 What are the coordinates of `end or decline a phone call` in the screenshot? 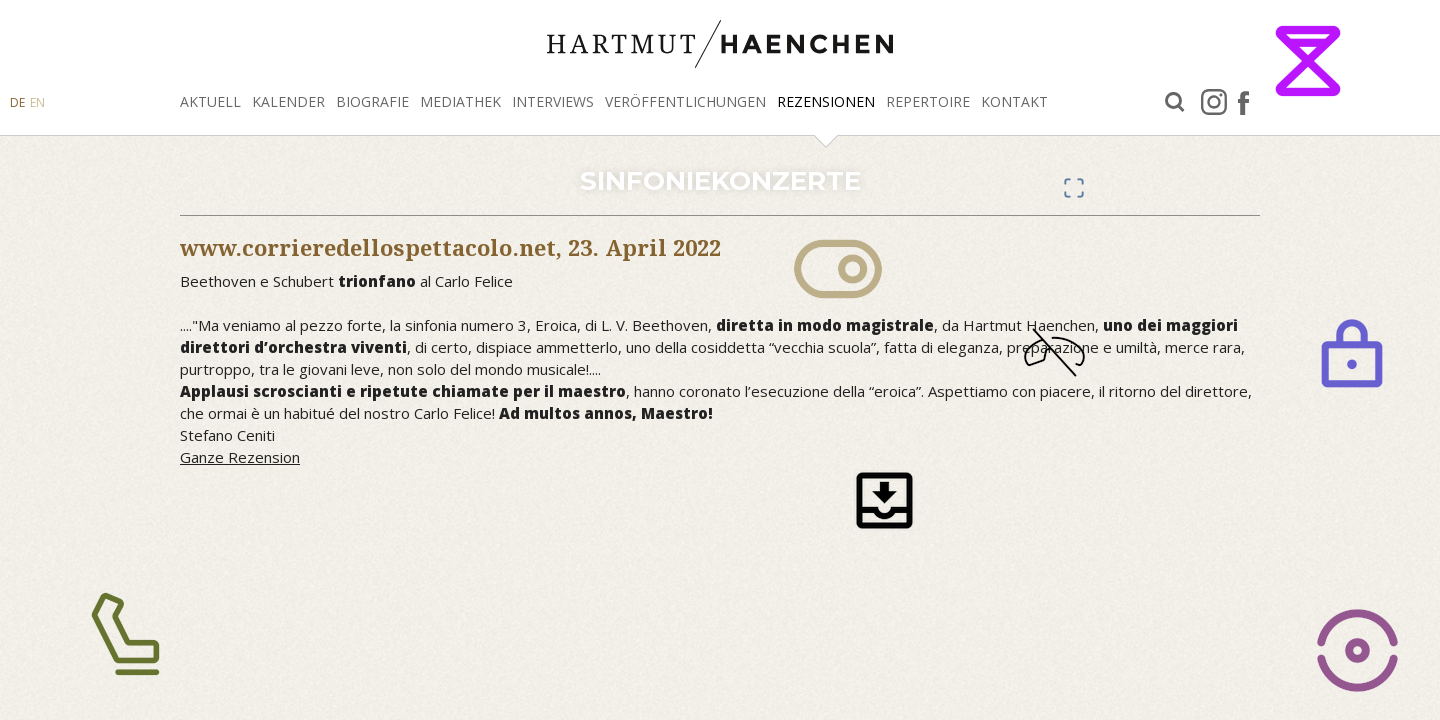 It's located at (1054, 352).